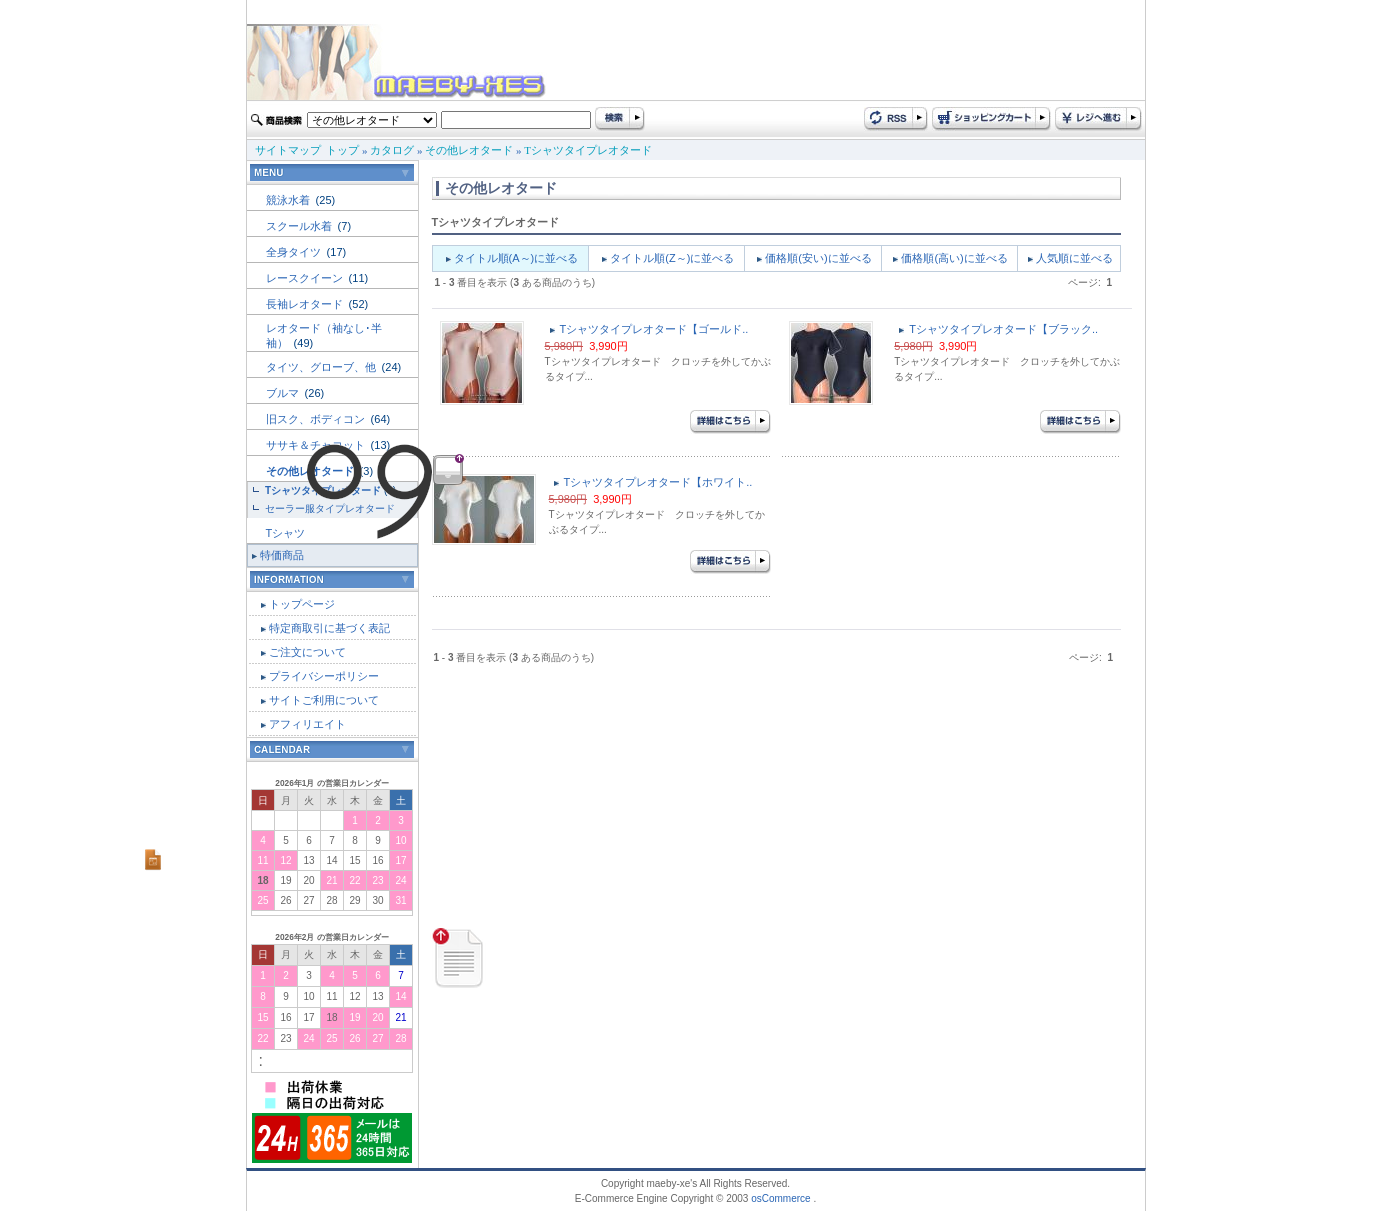  What do you see at coordinates (153, 860) in the screenshot?
I see `a kplato project management file` at bounding box center [153, 860].